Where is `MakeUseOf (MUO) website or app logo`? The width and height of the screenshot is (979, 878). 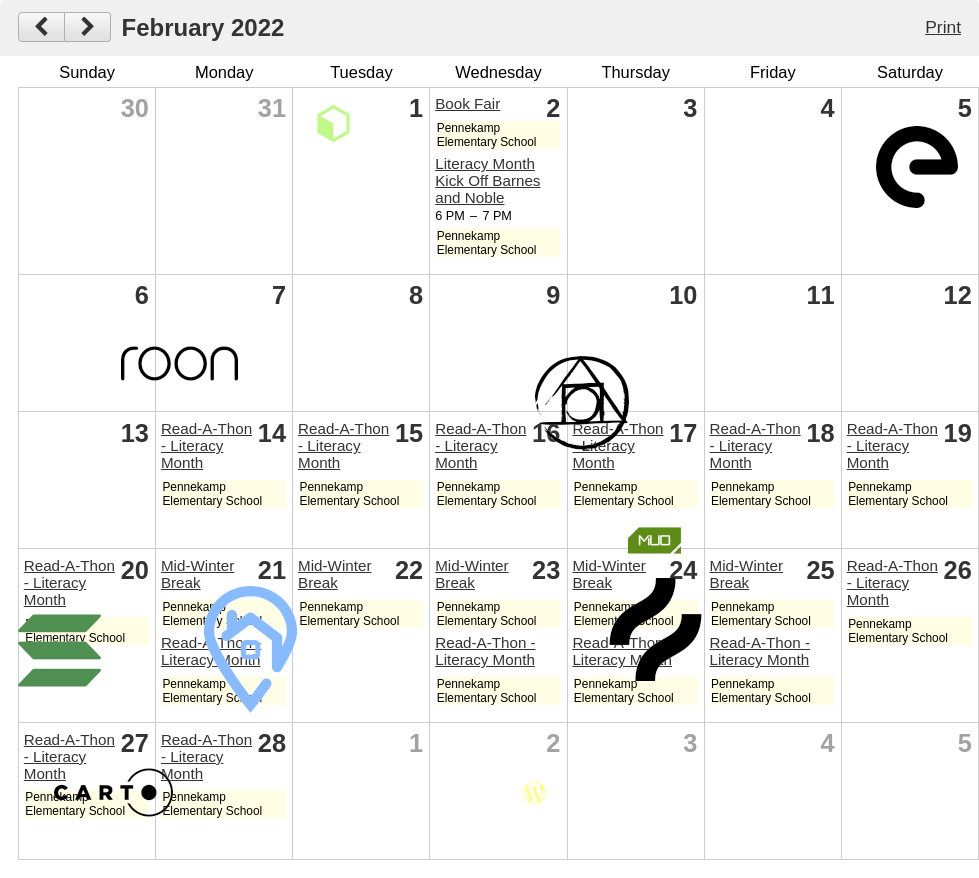
MakeUseOf (MUO) website or app logo is located at coordinates (654, 540).